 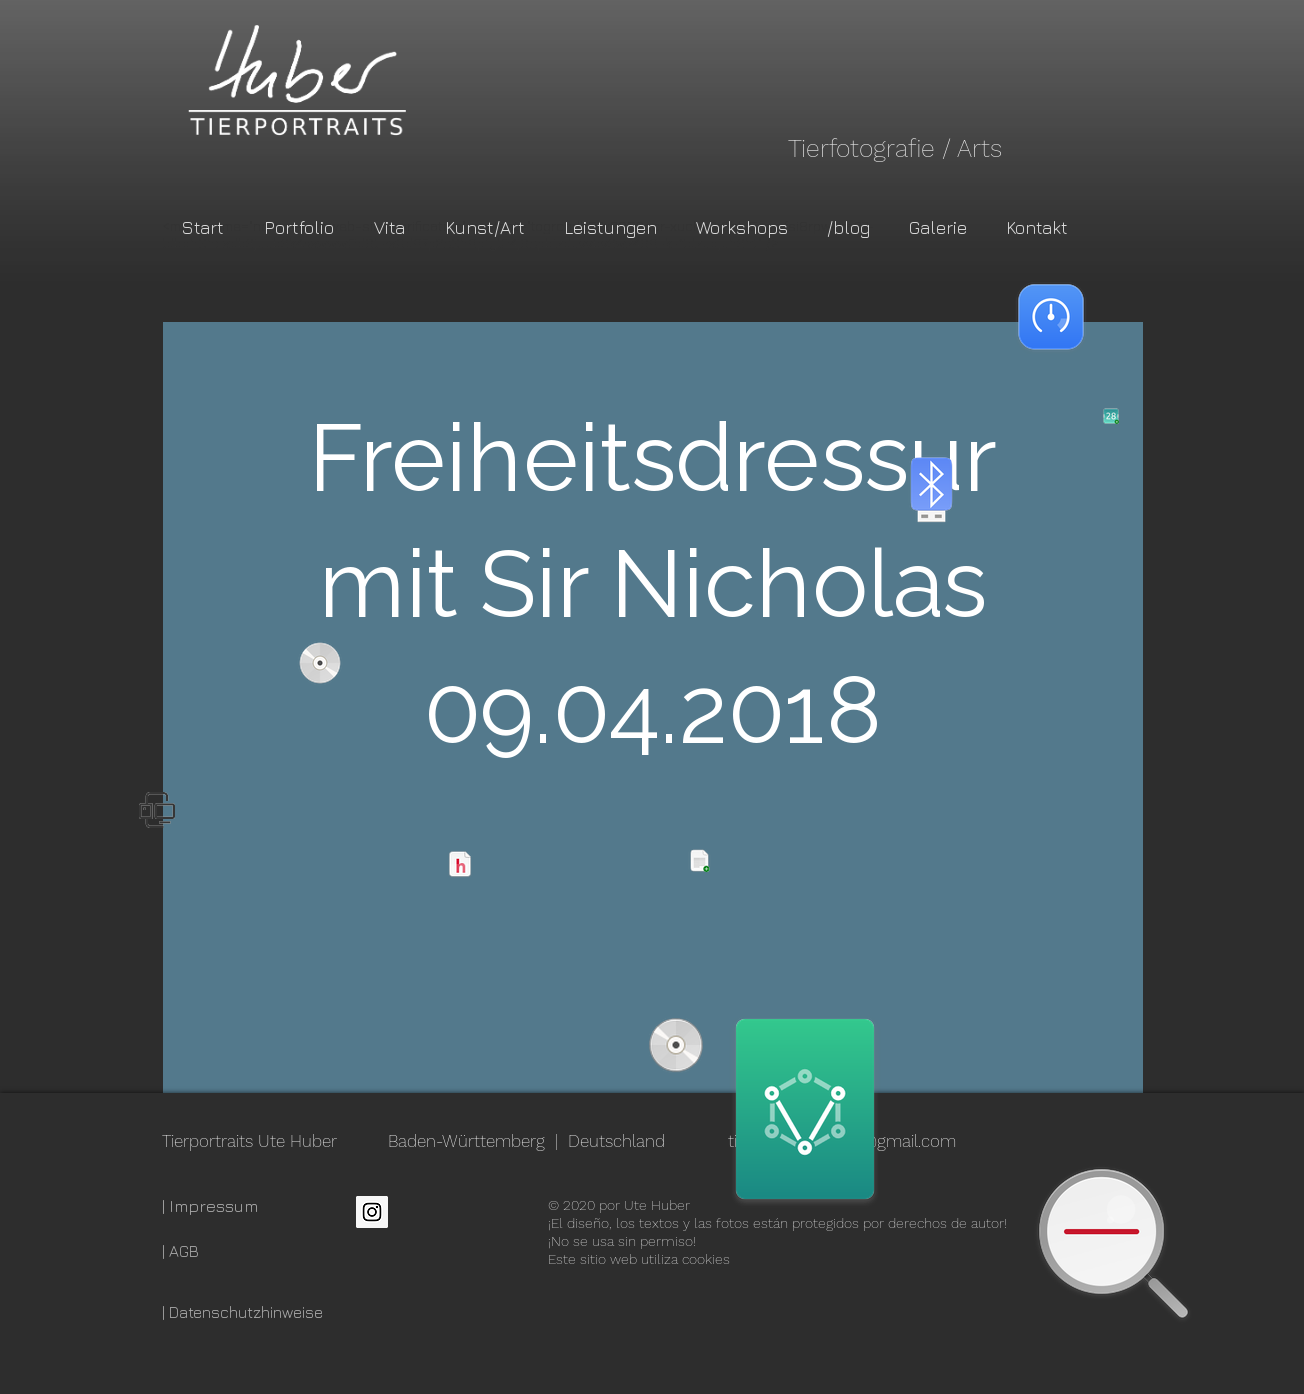 I want to click on audio CD or optical media device, so click(x=320, y=663).